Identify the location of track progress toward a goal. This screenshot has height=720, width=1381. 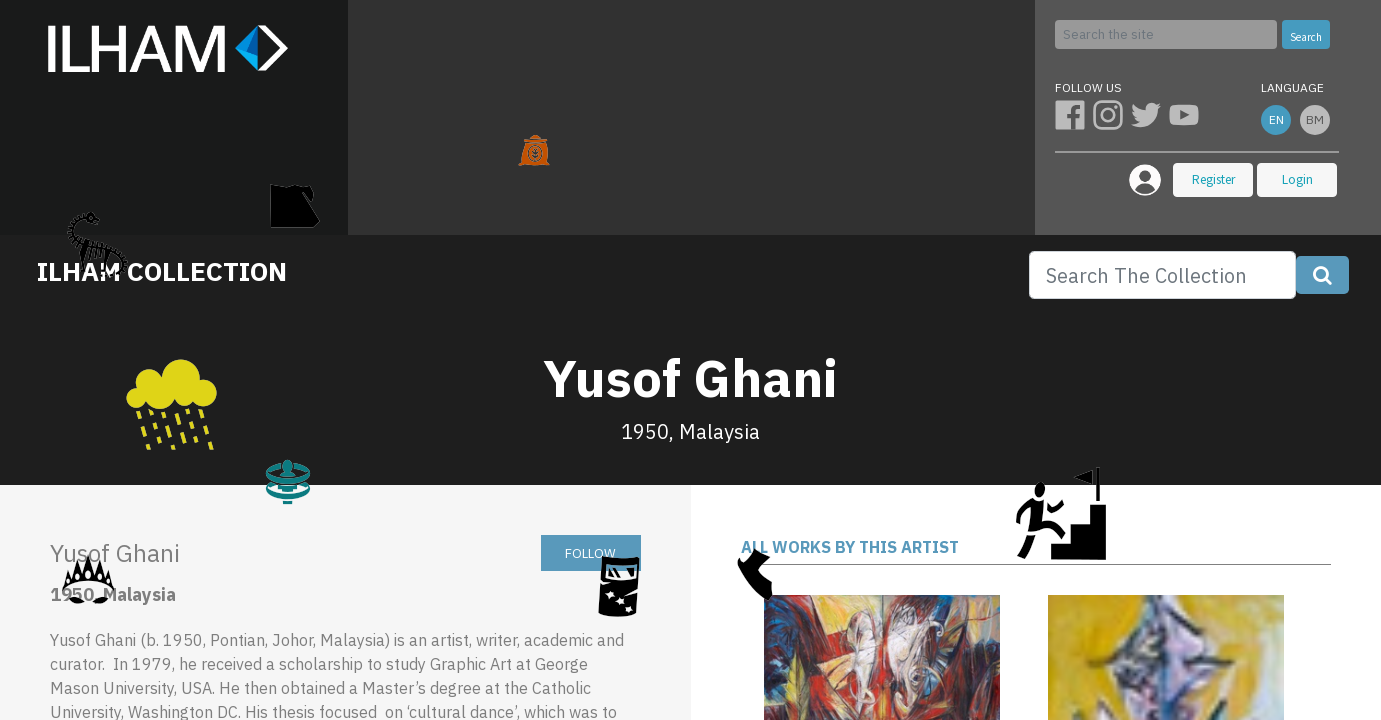
(1059, 513).